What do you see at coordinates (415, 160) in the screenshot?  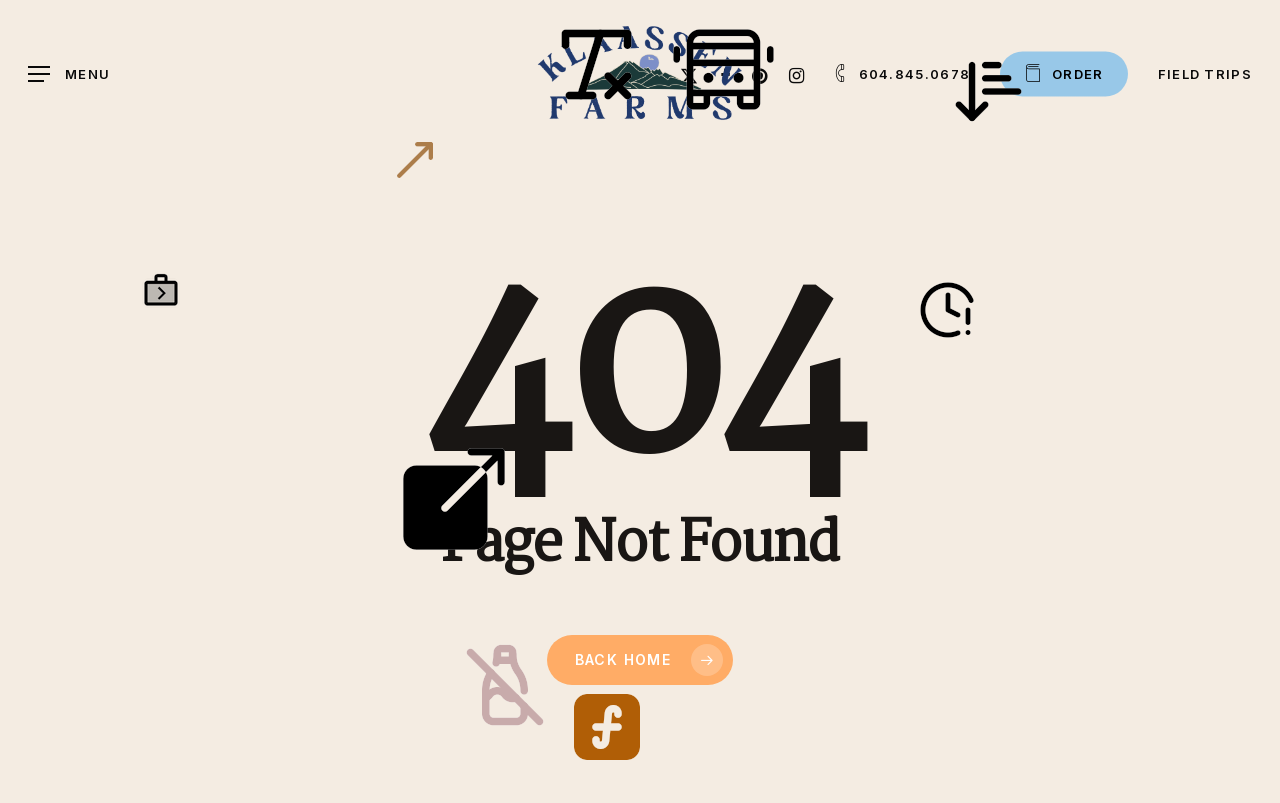 I see `move item to upper right position` at bounding box center [415, 160].